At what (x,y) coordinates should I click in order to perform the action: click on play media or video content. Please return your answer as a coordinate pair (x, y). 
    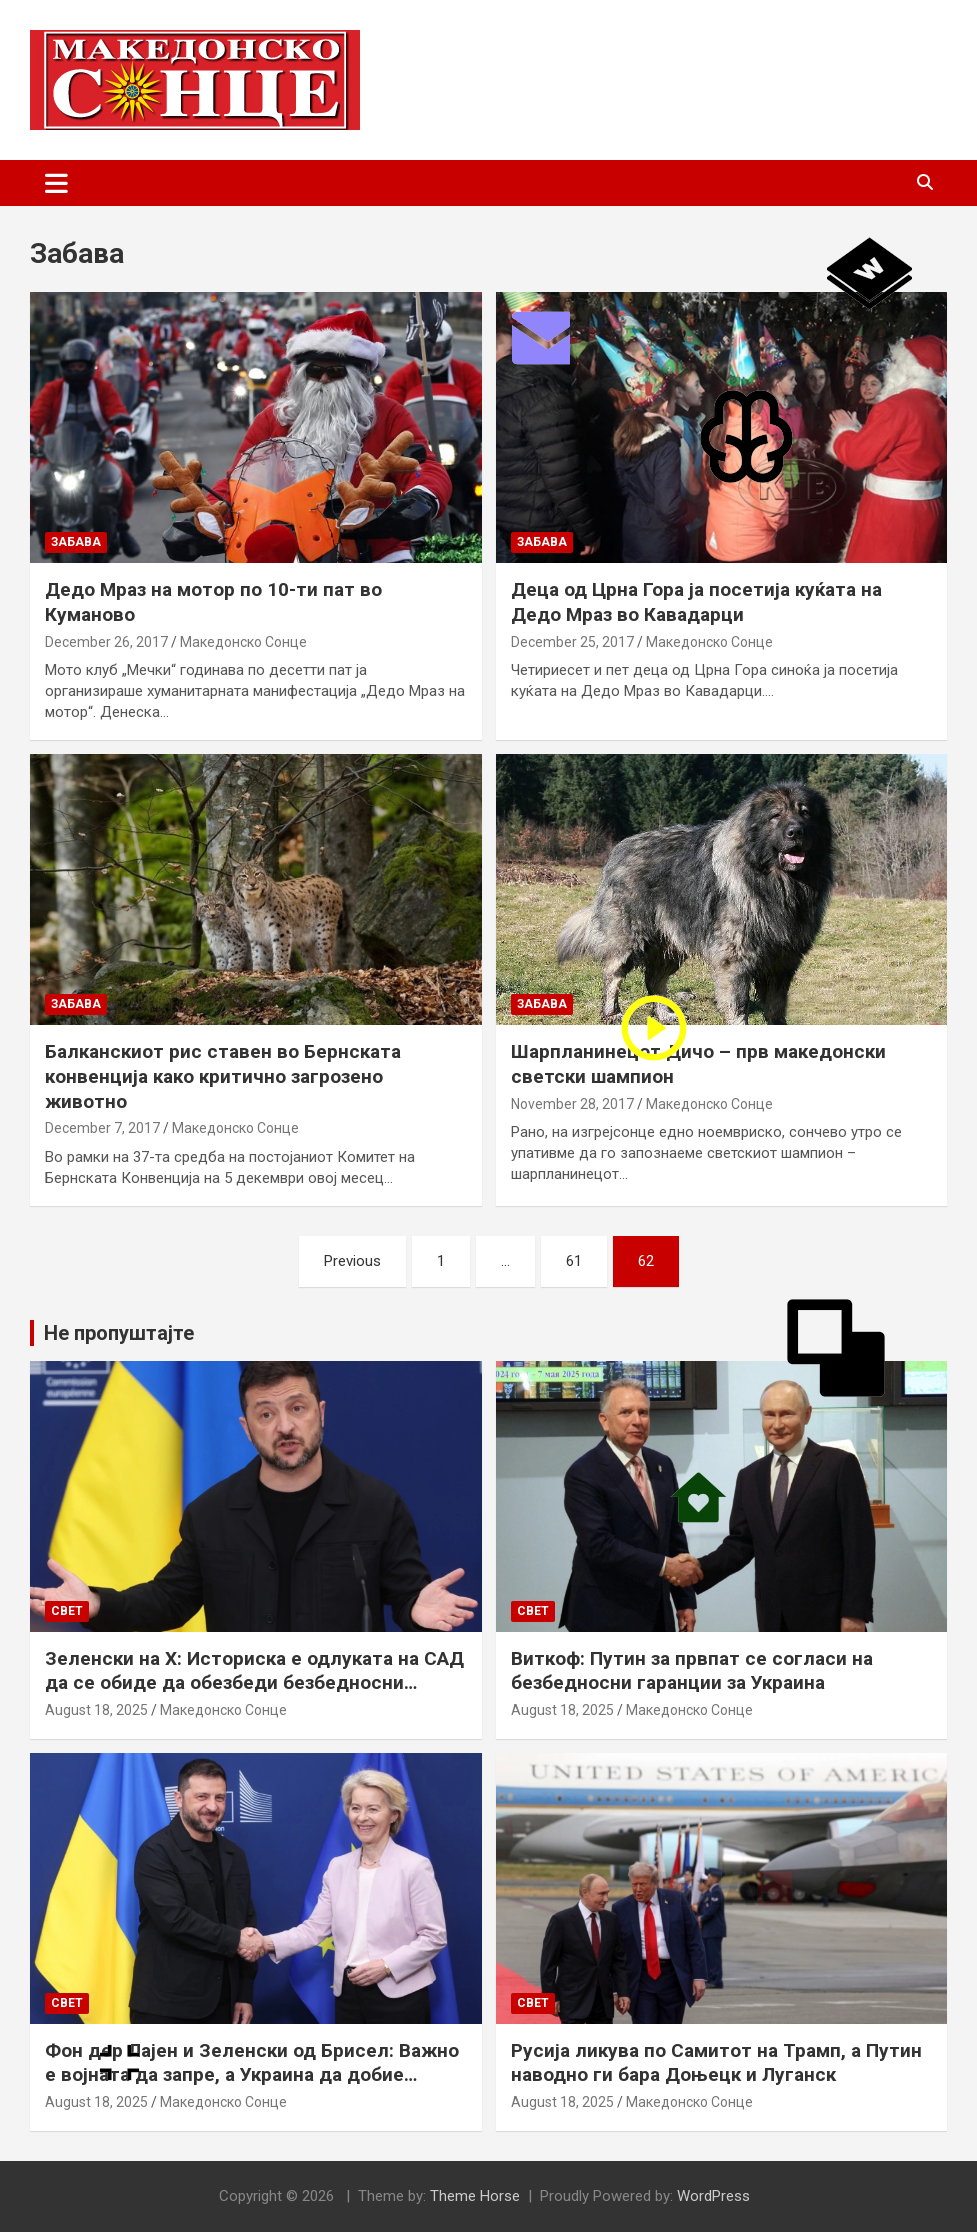
    Looking at the image, I should click on (654, 1028).